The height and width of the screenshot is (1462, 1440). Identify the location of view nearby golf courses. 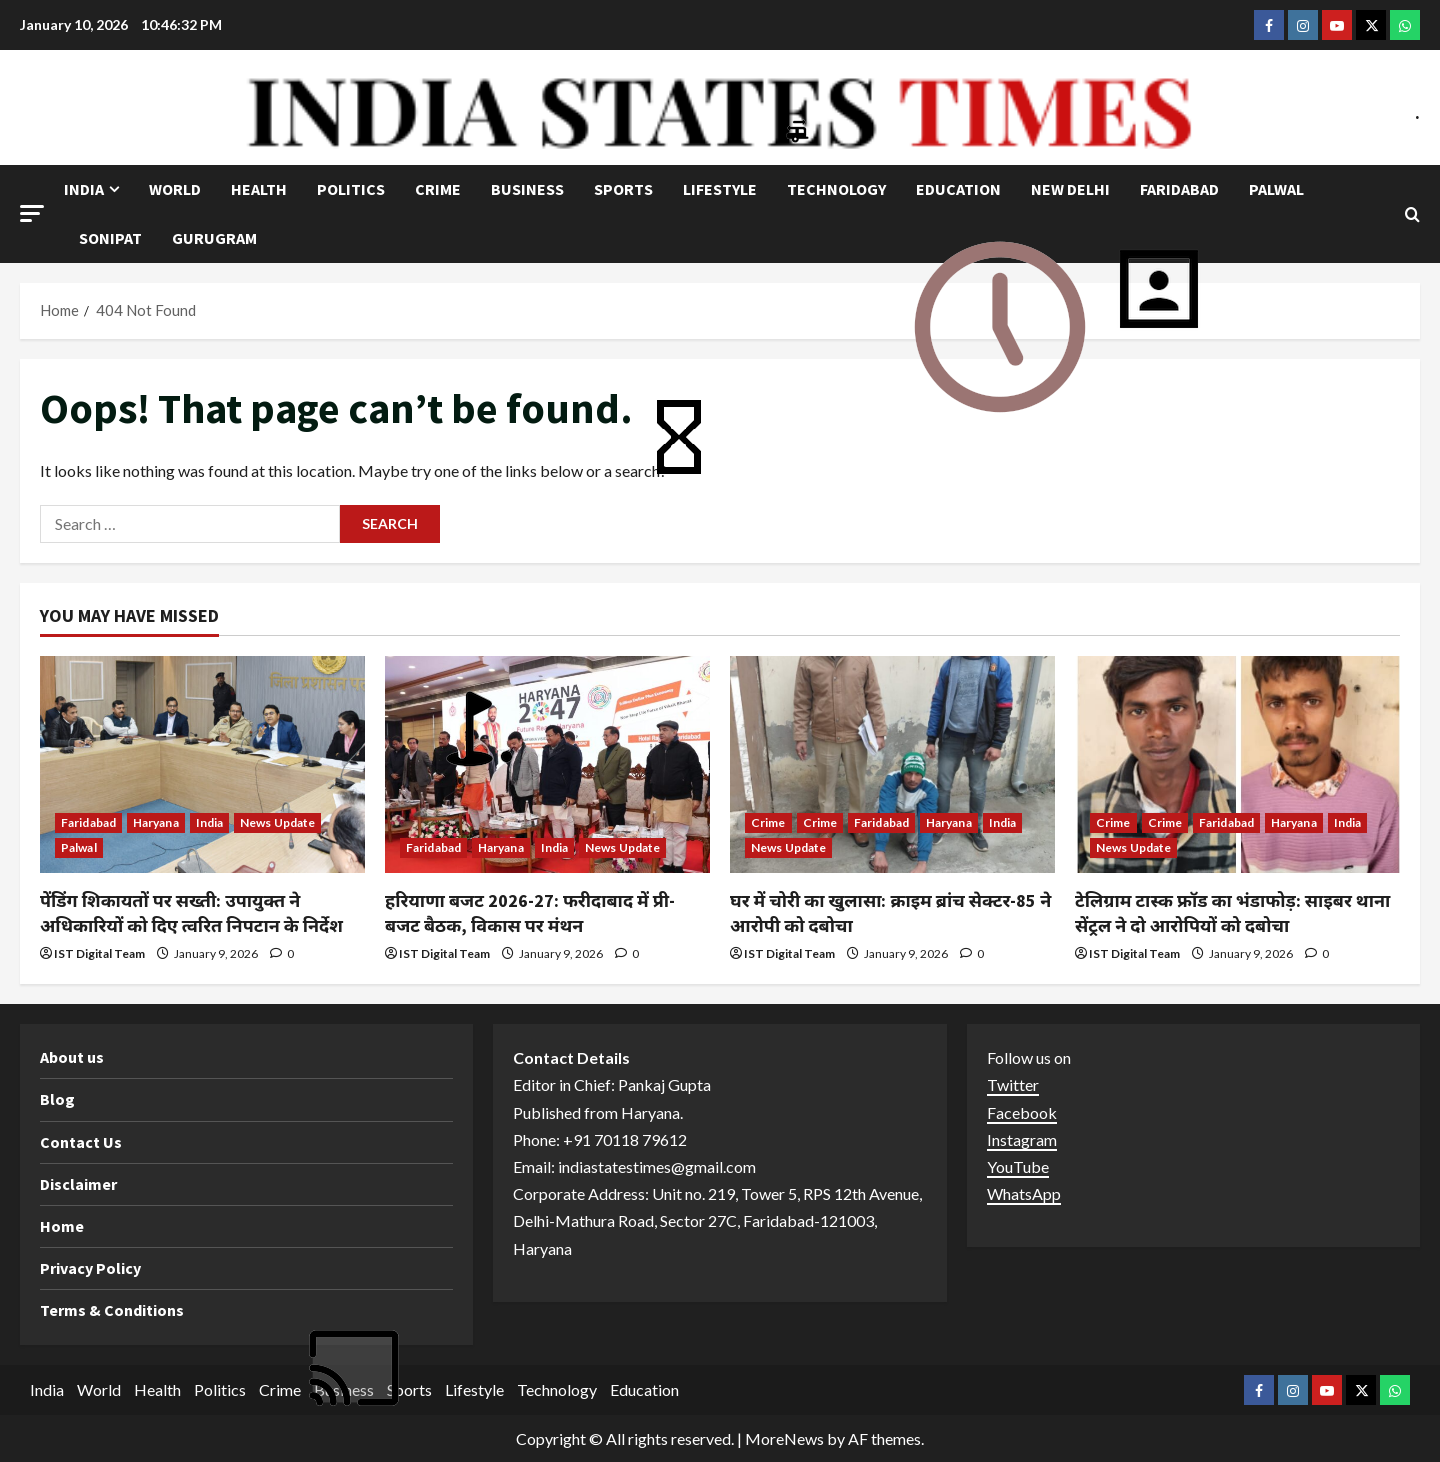
(477, 727).